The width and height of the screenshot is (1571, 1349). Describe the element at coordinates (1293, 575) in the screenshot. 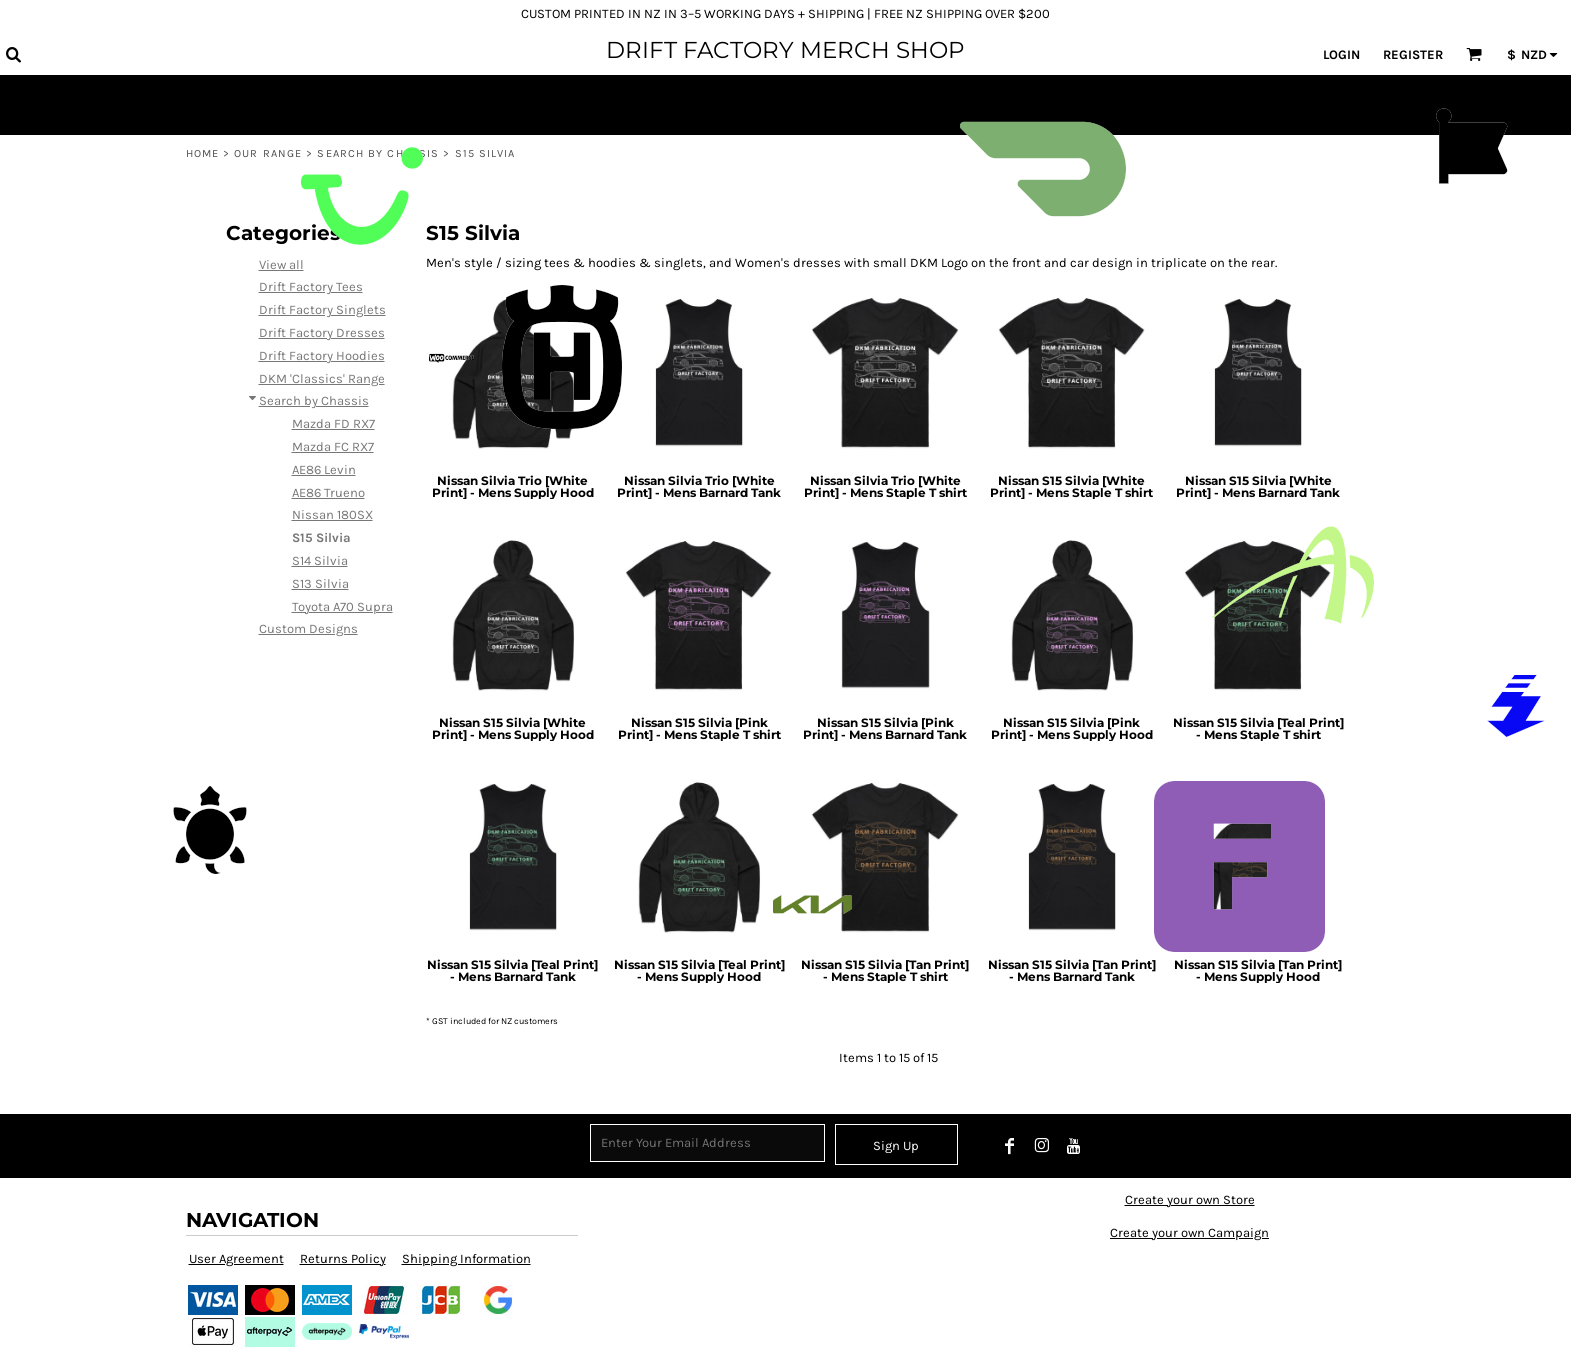

I see `elavon payment services logo` at that location.